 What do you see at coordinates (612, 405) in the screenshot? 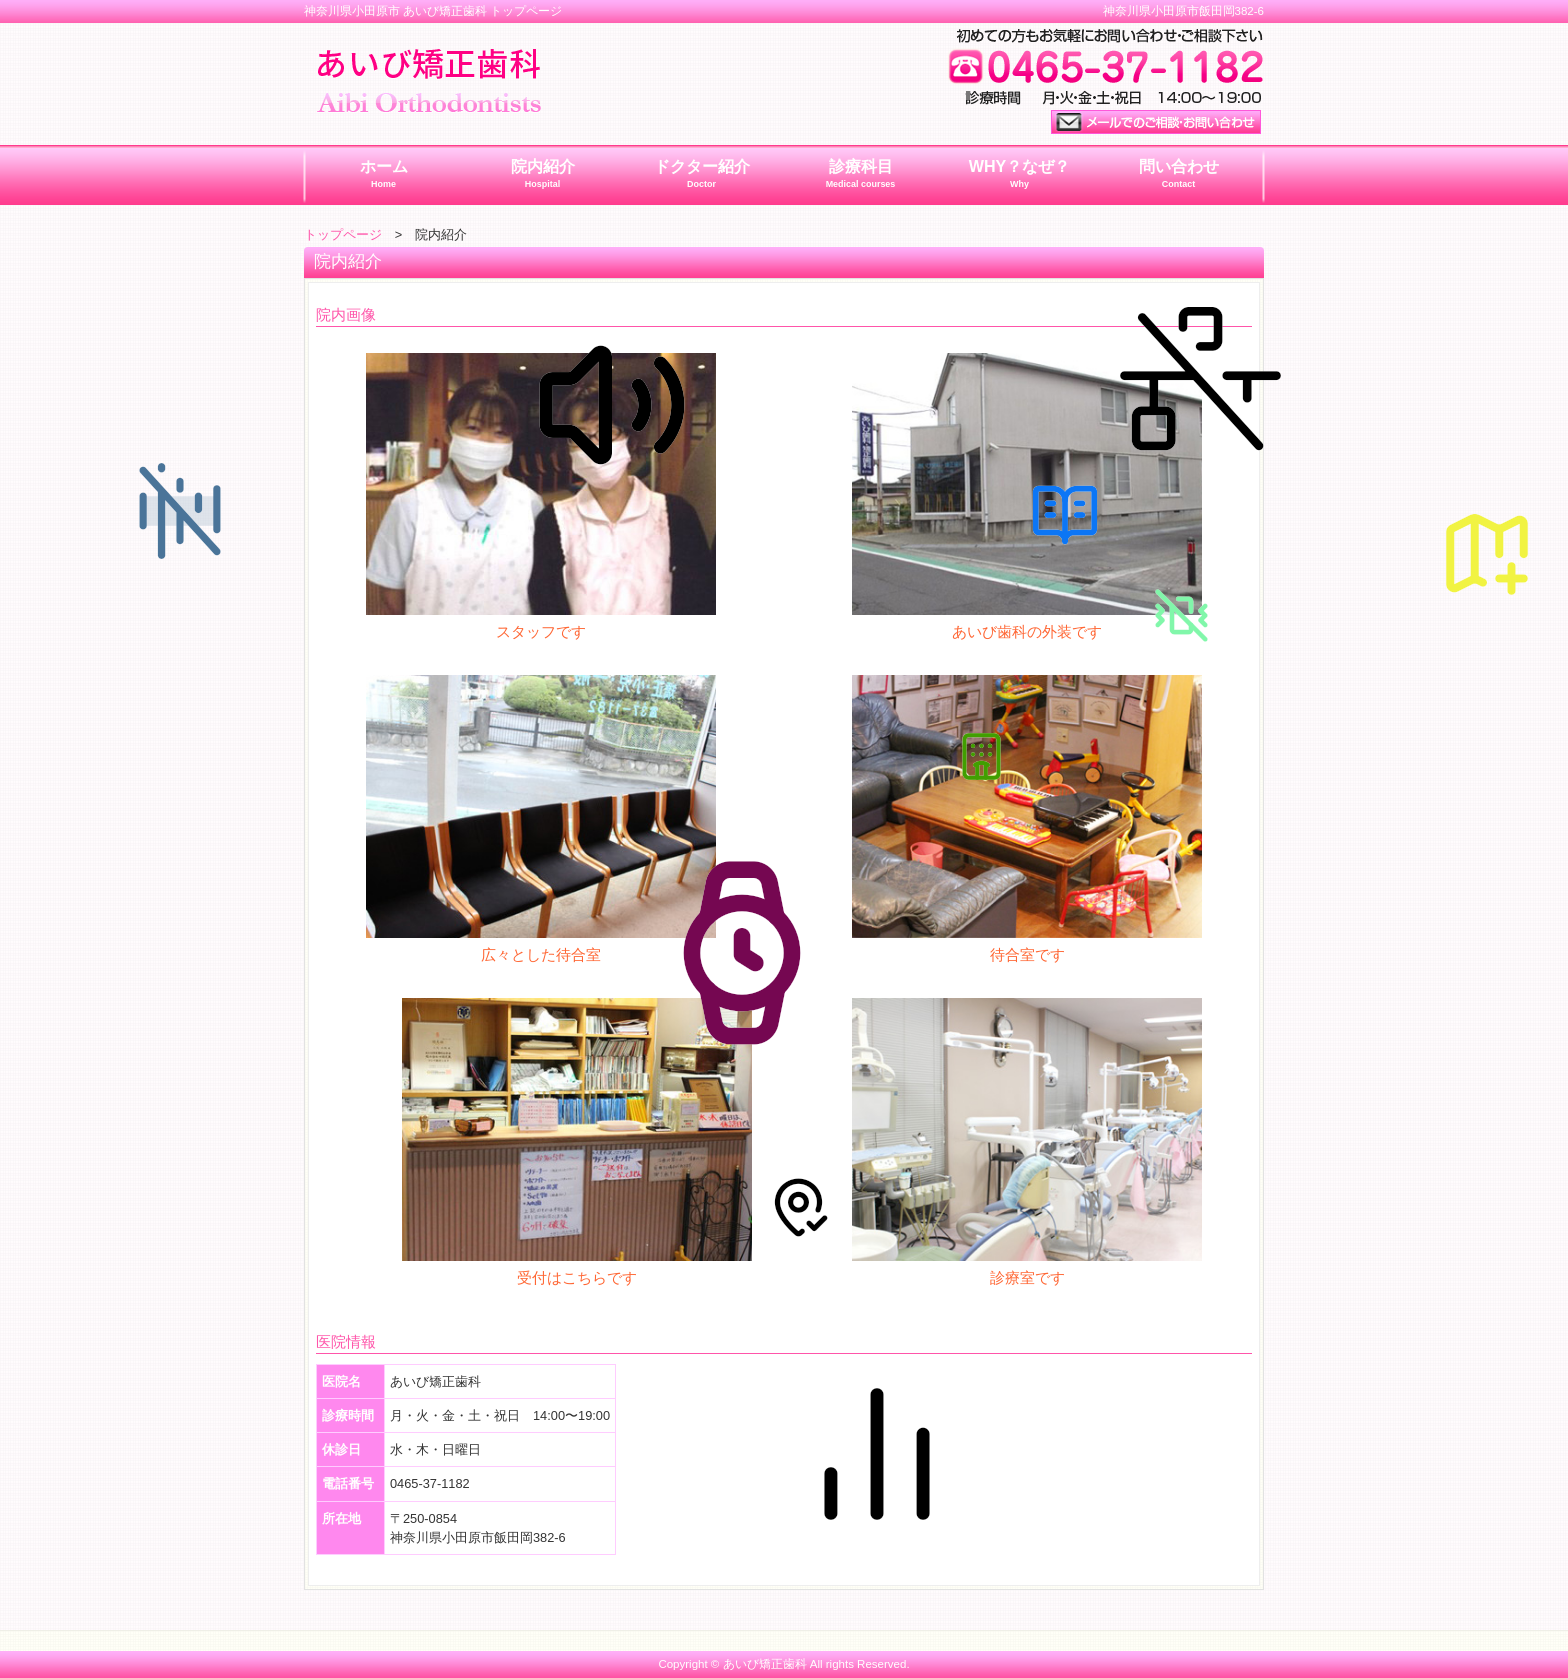
I see `adjust audio volume level` at bounding box center [612, 405].